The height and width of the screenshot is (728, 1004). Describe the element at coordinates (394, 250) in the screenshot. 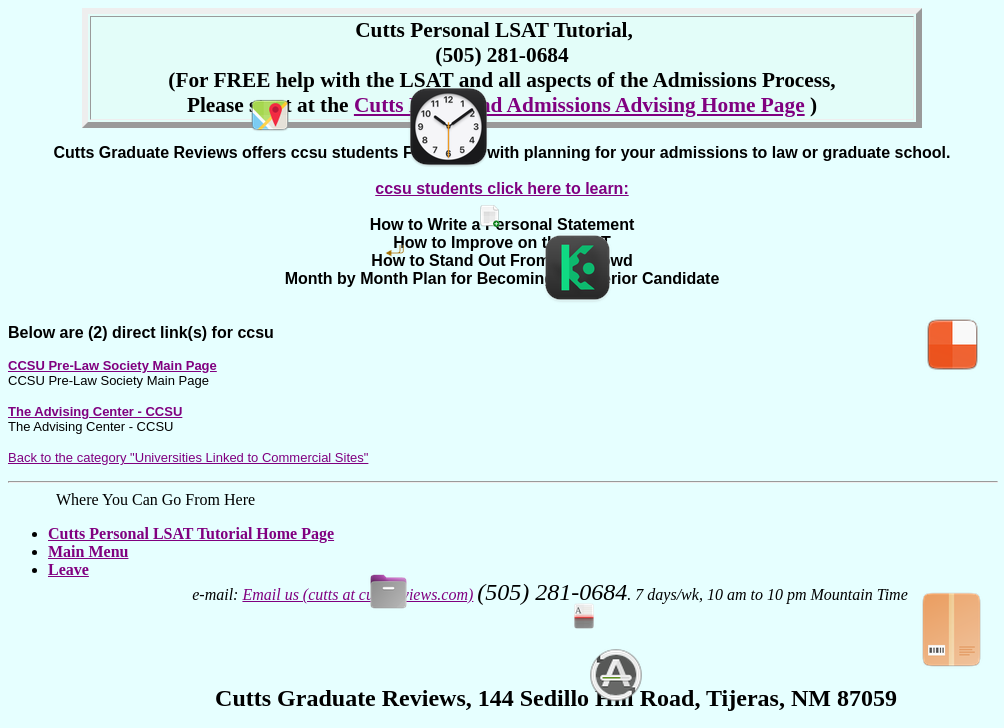

I see `reply to all recipients in an email thread` at that location.